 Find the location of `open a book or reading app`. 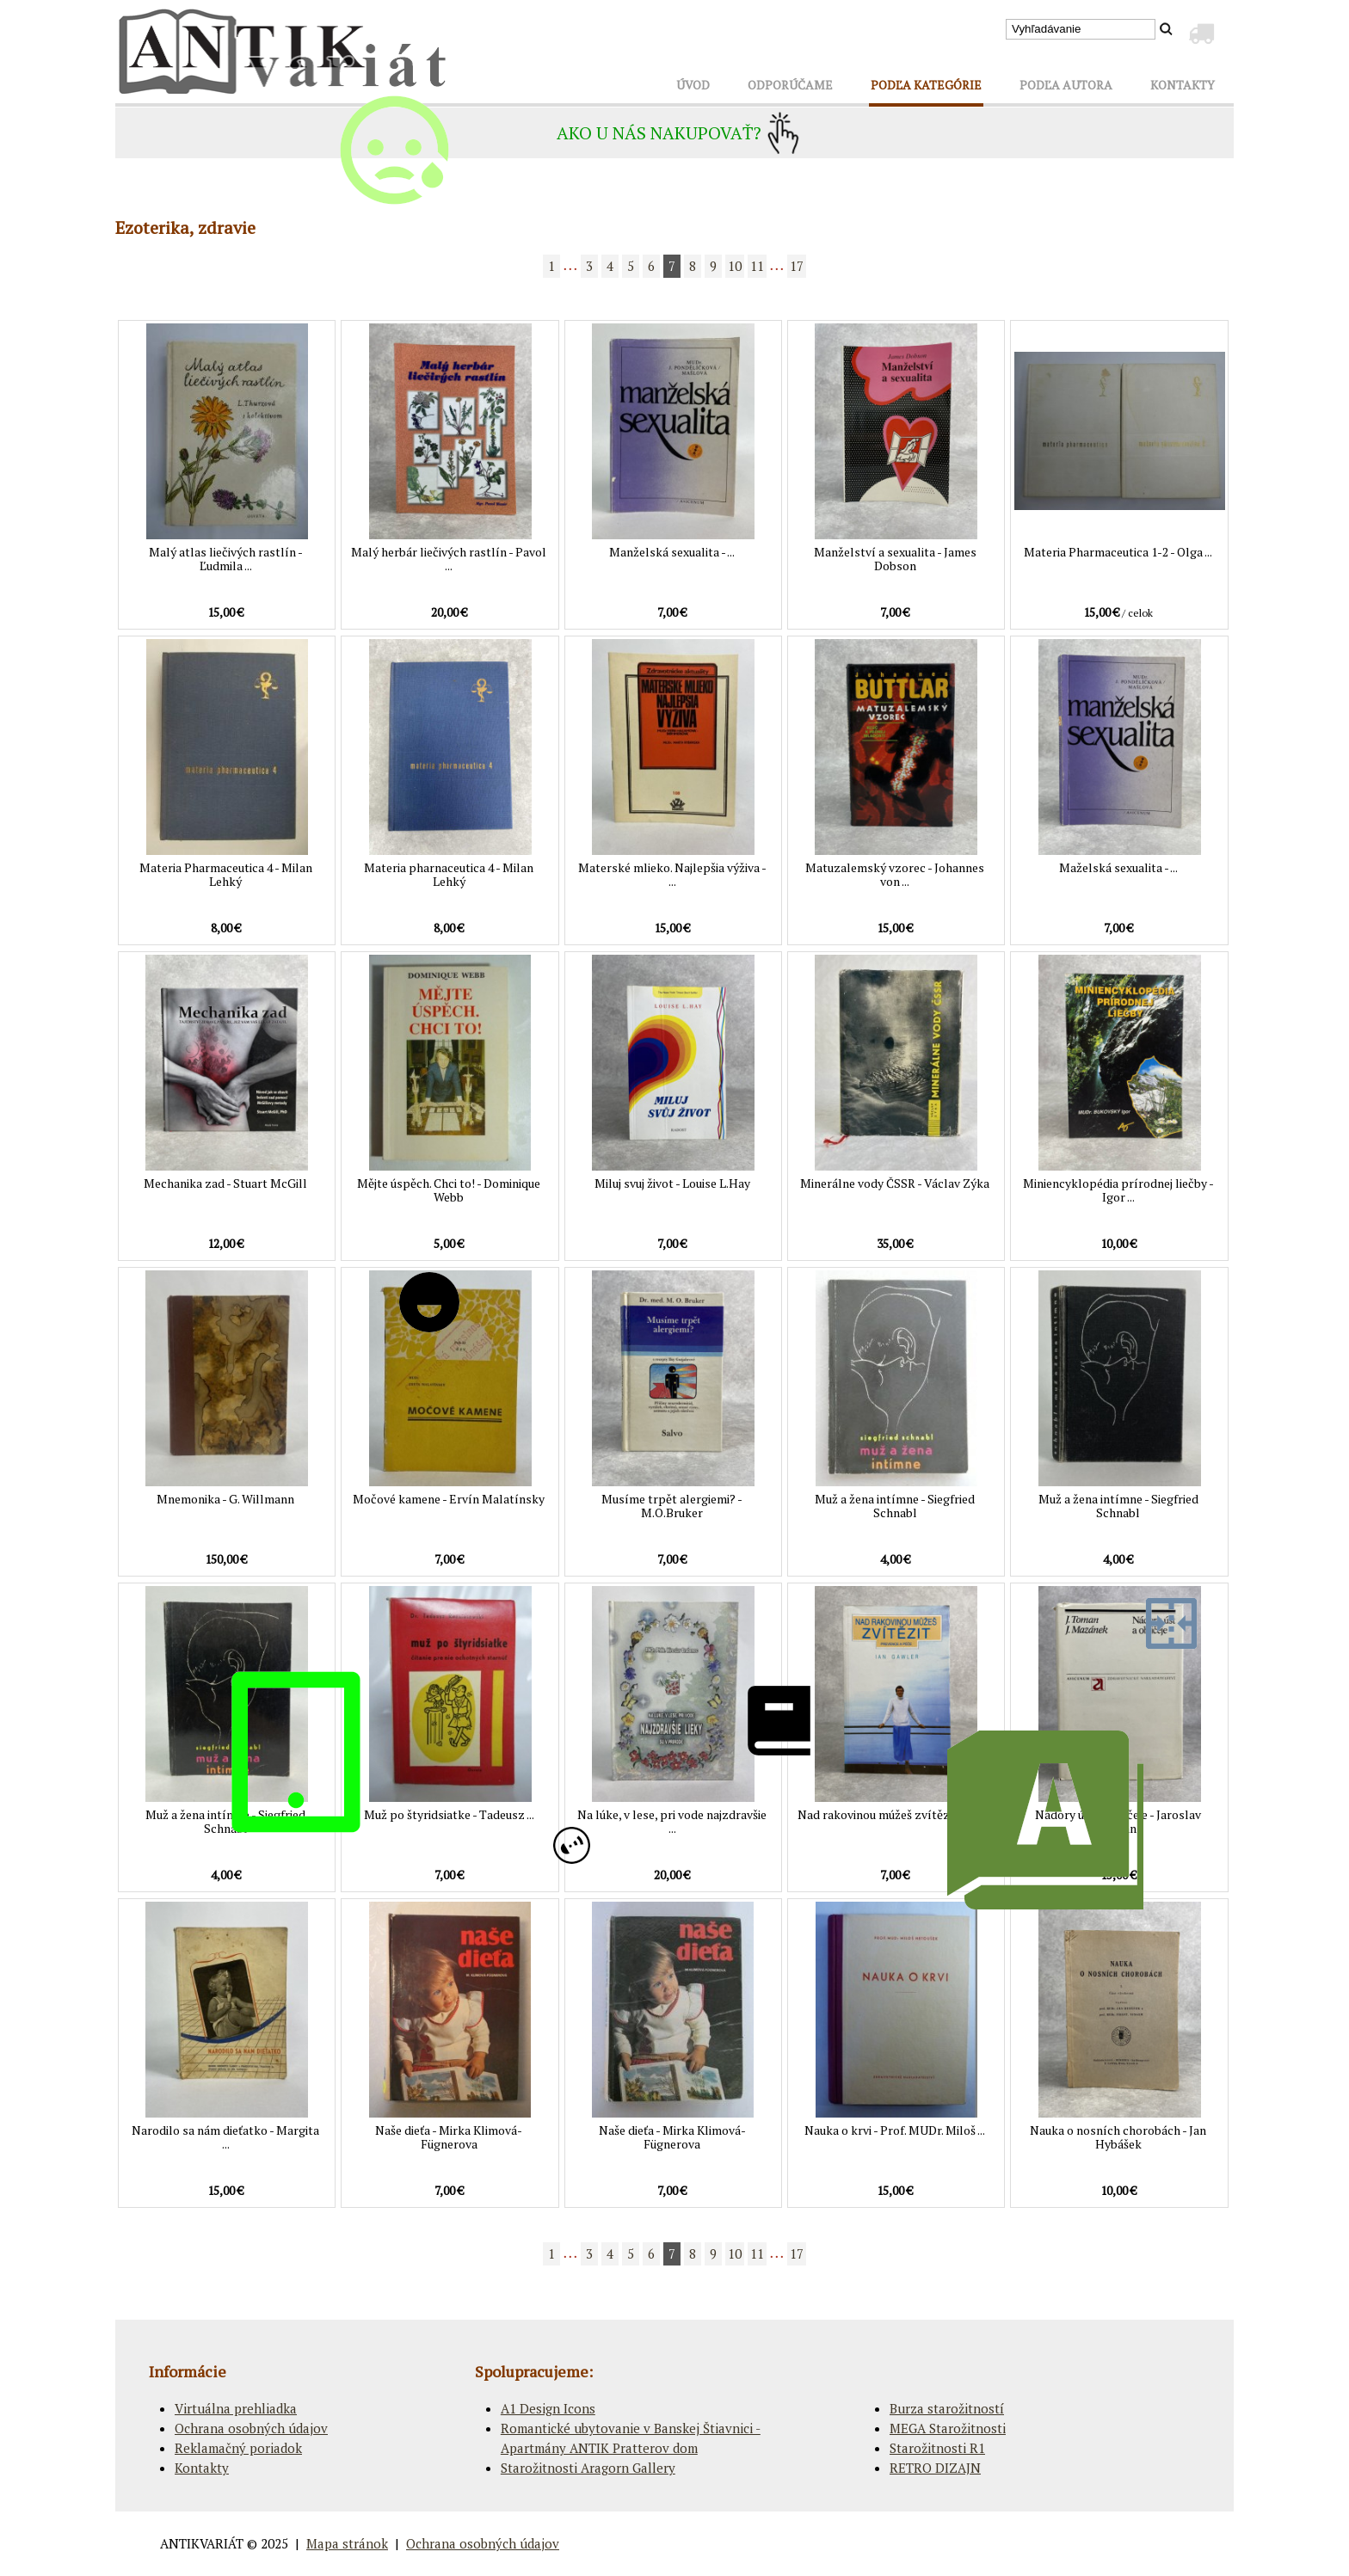

open a book or reading app is located at coordinates (779, 1720).